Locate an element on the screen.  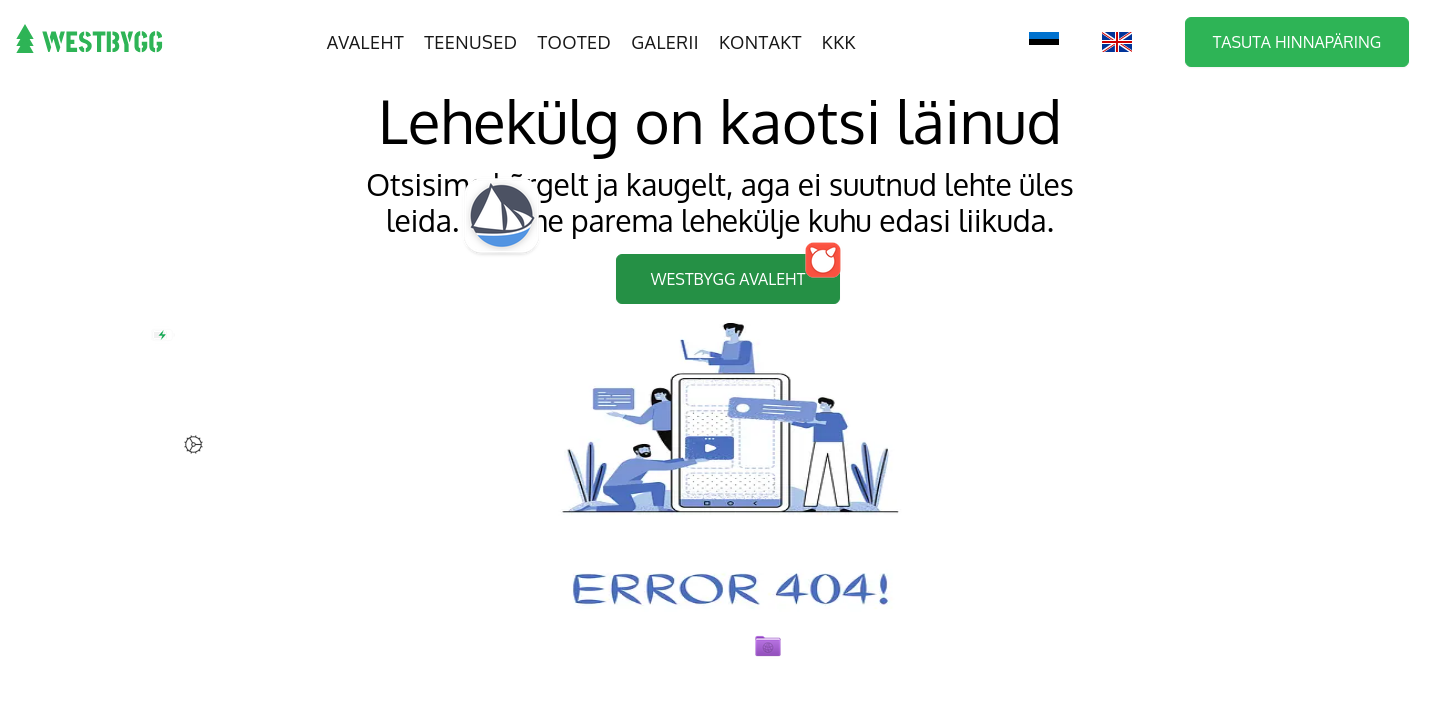
access system settings and preferences is located at coordinates (193, 444).